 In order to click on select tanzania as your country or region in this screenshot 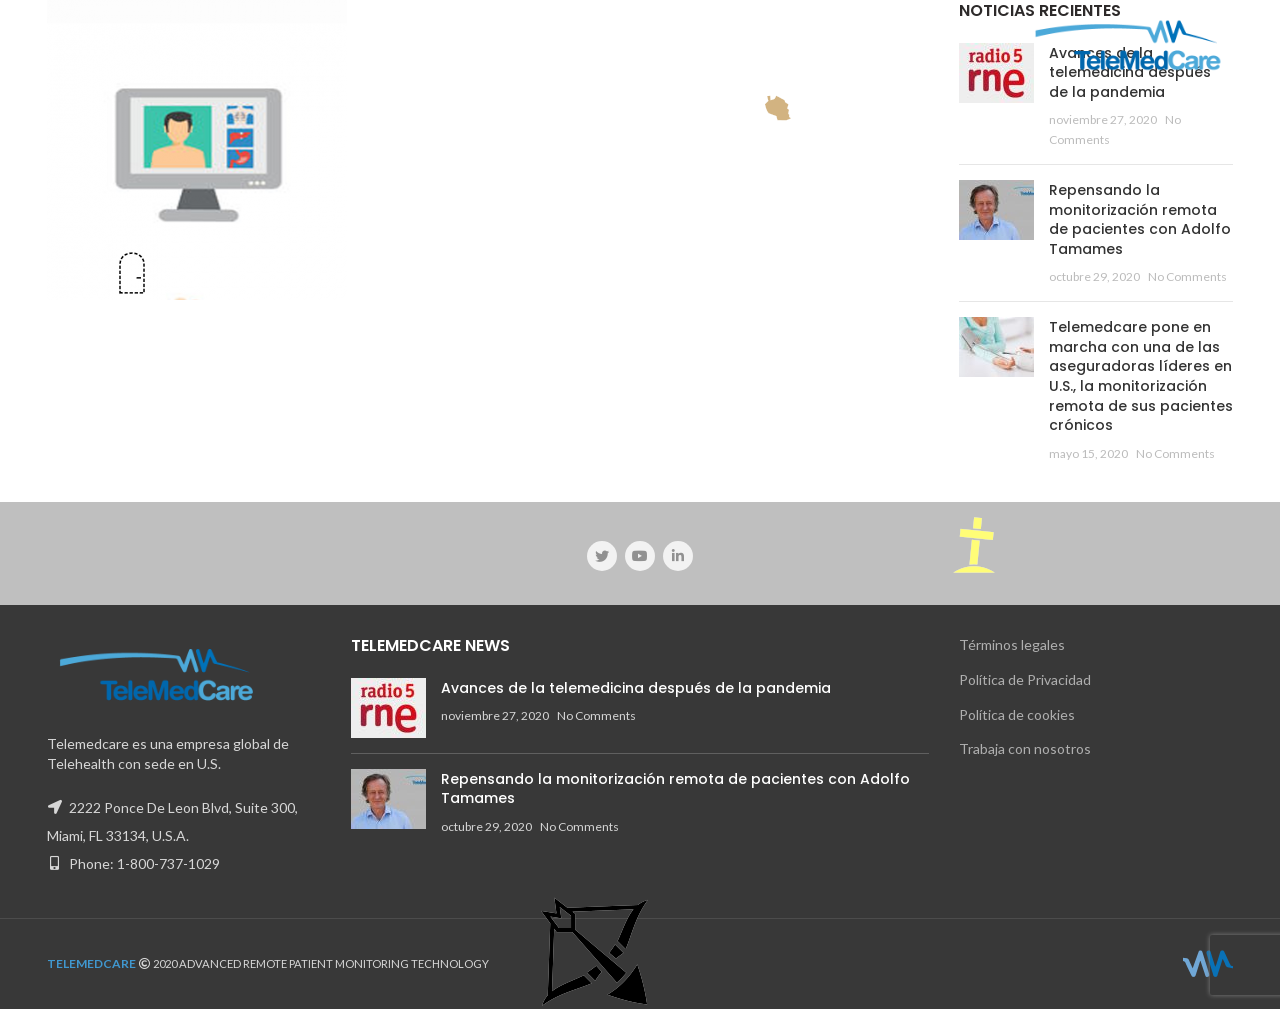, I will do `click(778, 108)`.